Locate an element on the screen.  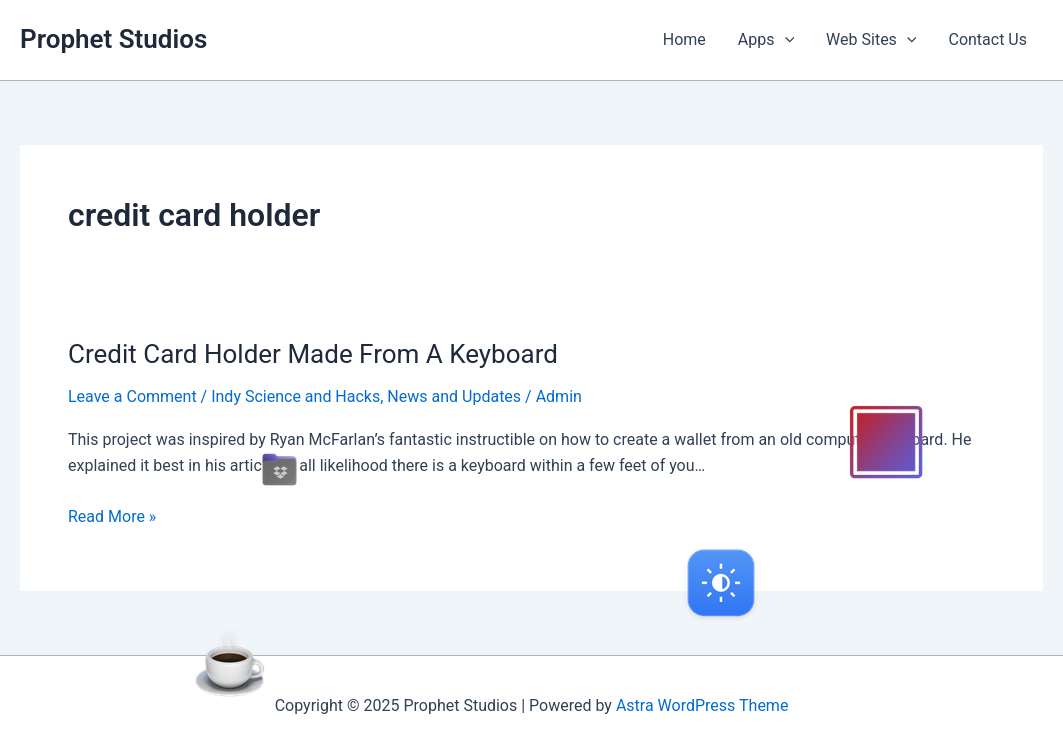
launch java application is located at coordinates (229, 669).